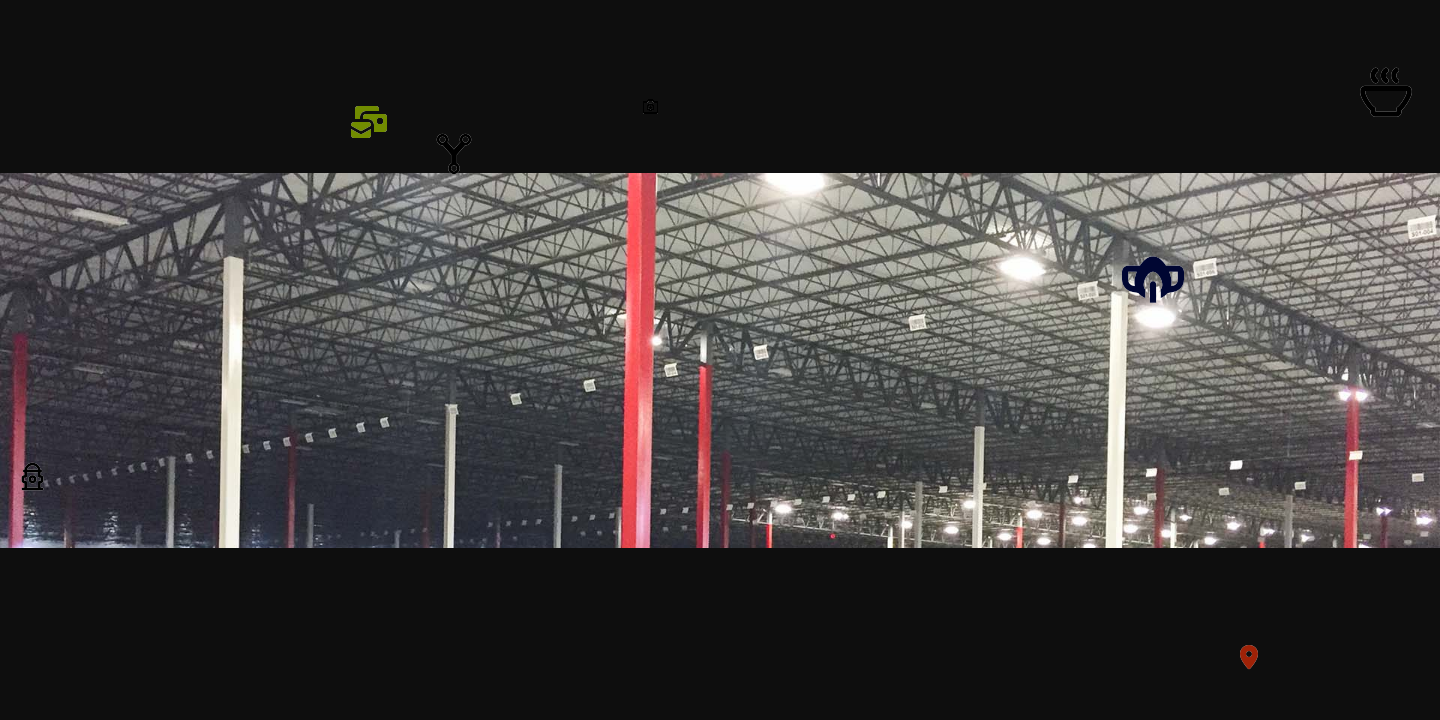 The width and height of the screenshot is (1440, 720). What do you see at coordinates (650, 106) in the screenshot?
I see `enhance or improve photo quality` at bounding box center [650, 106].